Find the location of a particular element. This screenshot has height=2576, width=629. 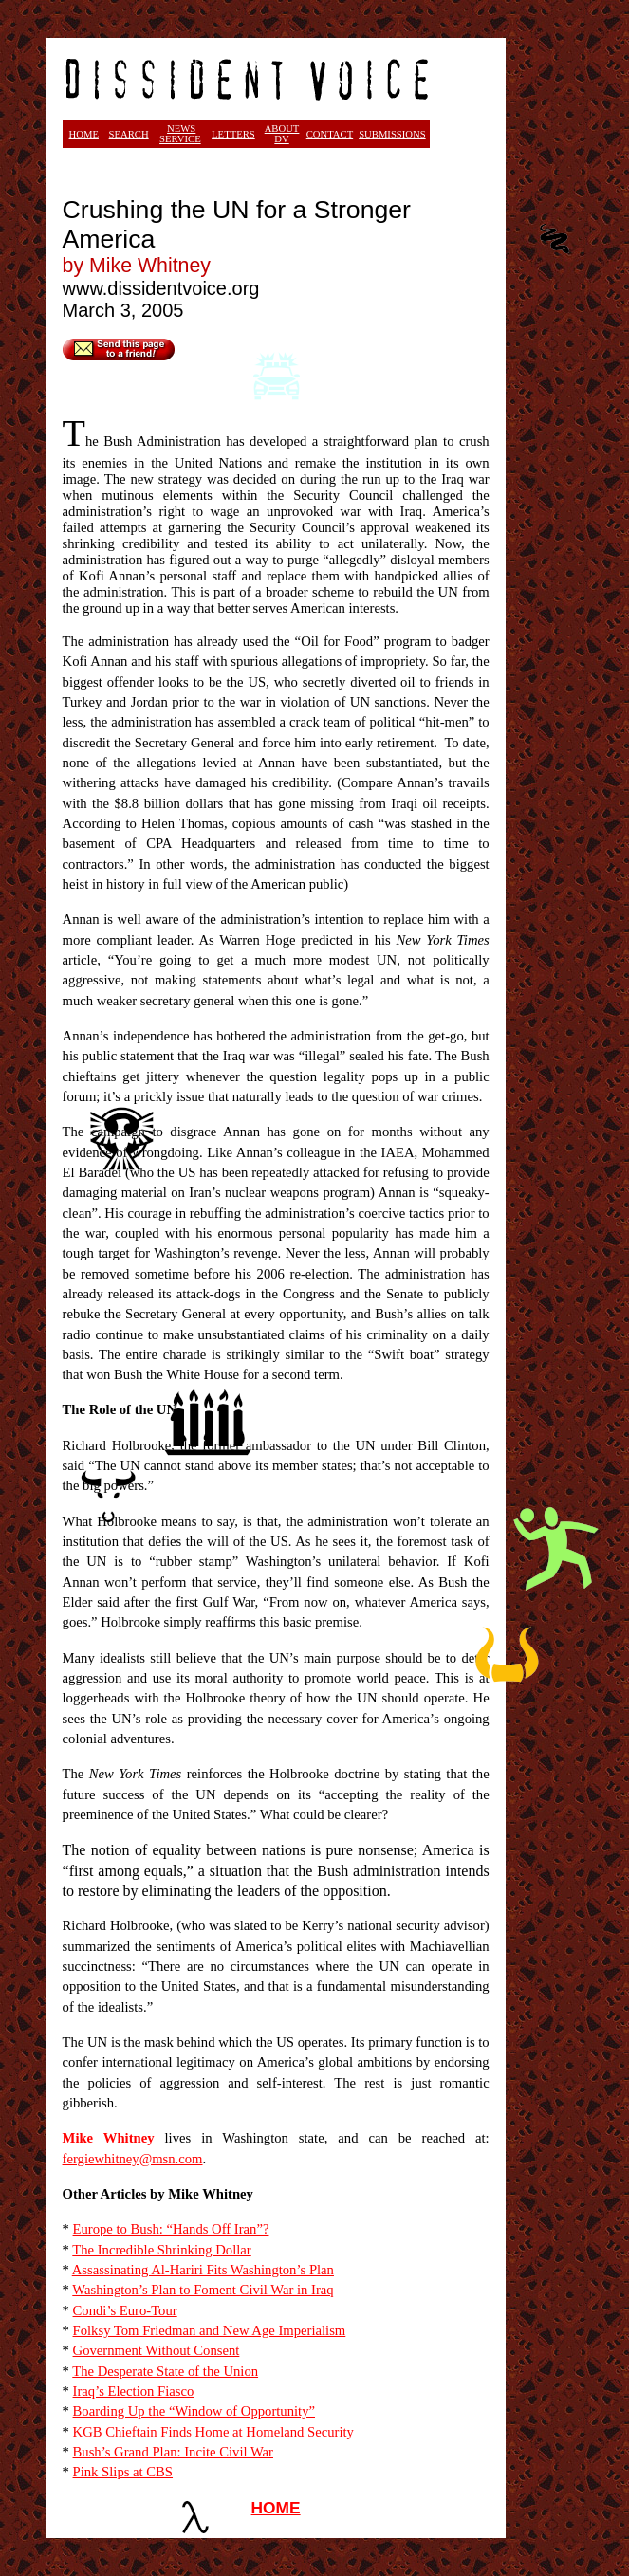

access candle or lighting settings is located at coordinates (208, 1413).